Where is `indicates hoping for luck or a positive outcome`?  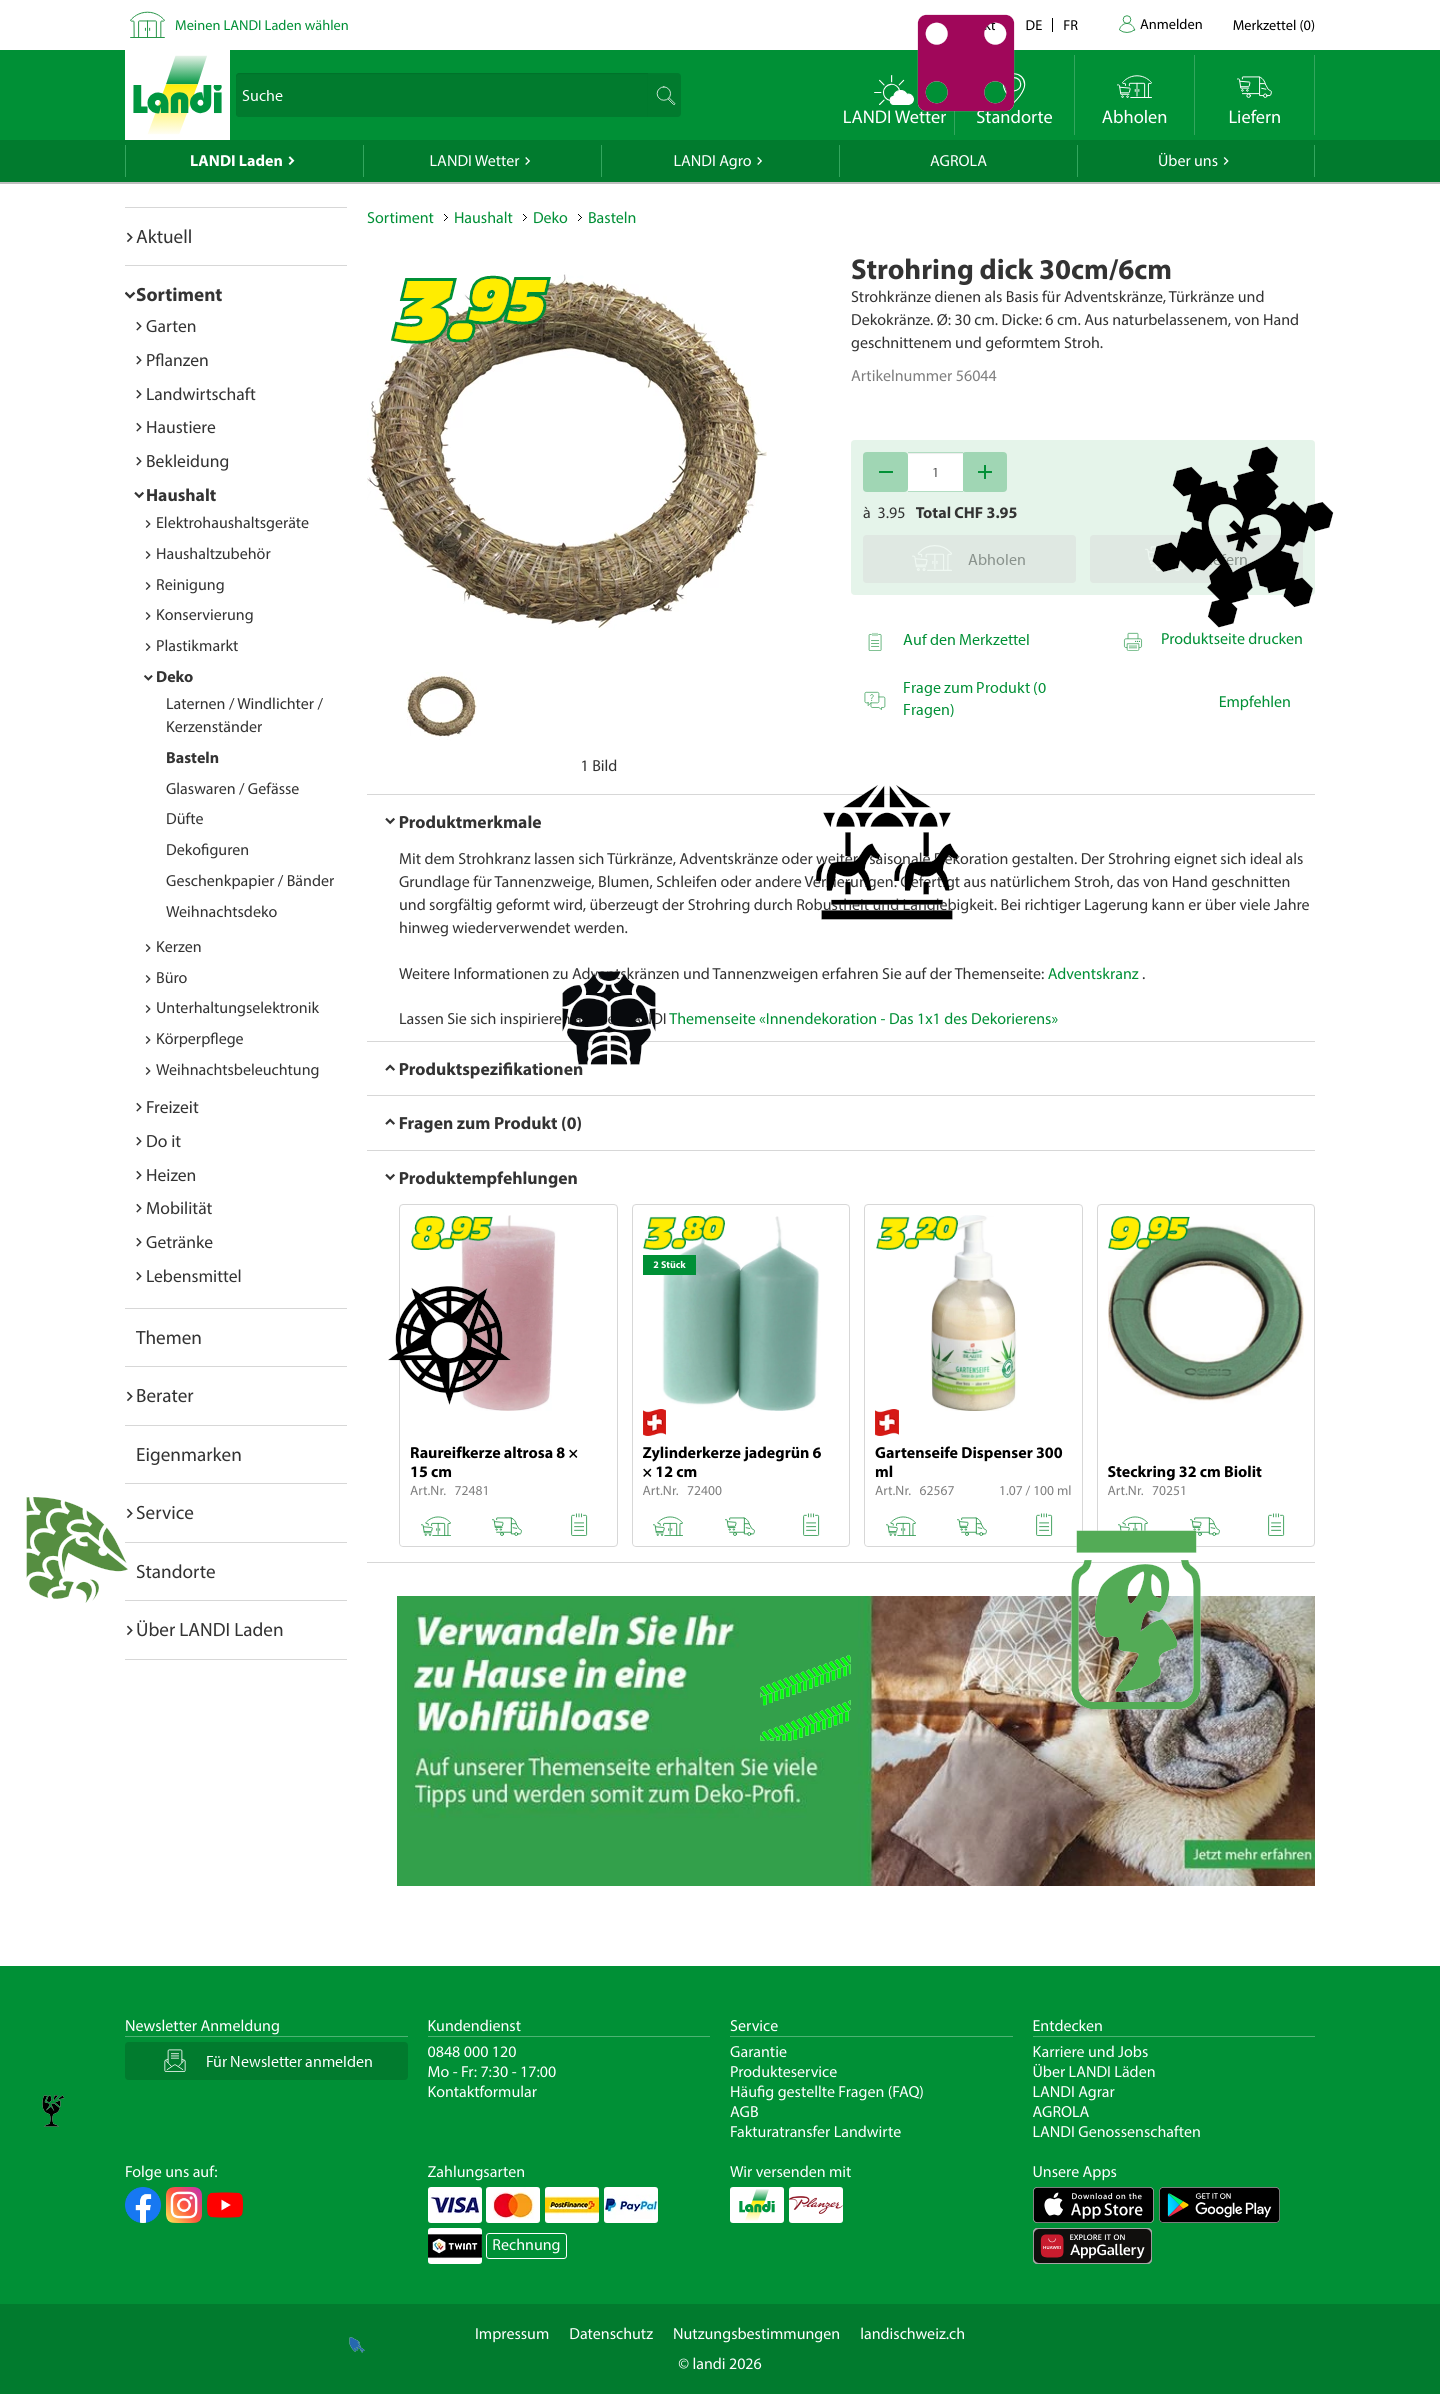
indicates hoping for luck or a positive outcome is located at coordinates (357, 2345).